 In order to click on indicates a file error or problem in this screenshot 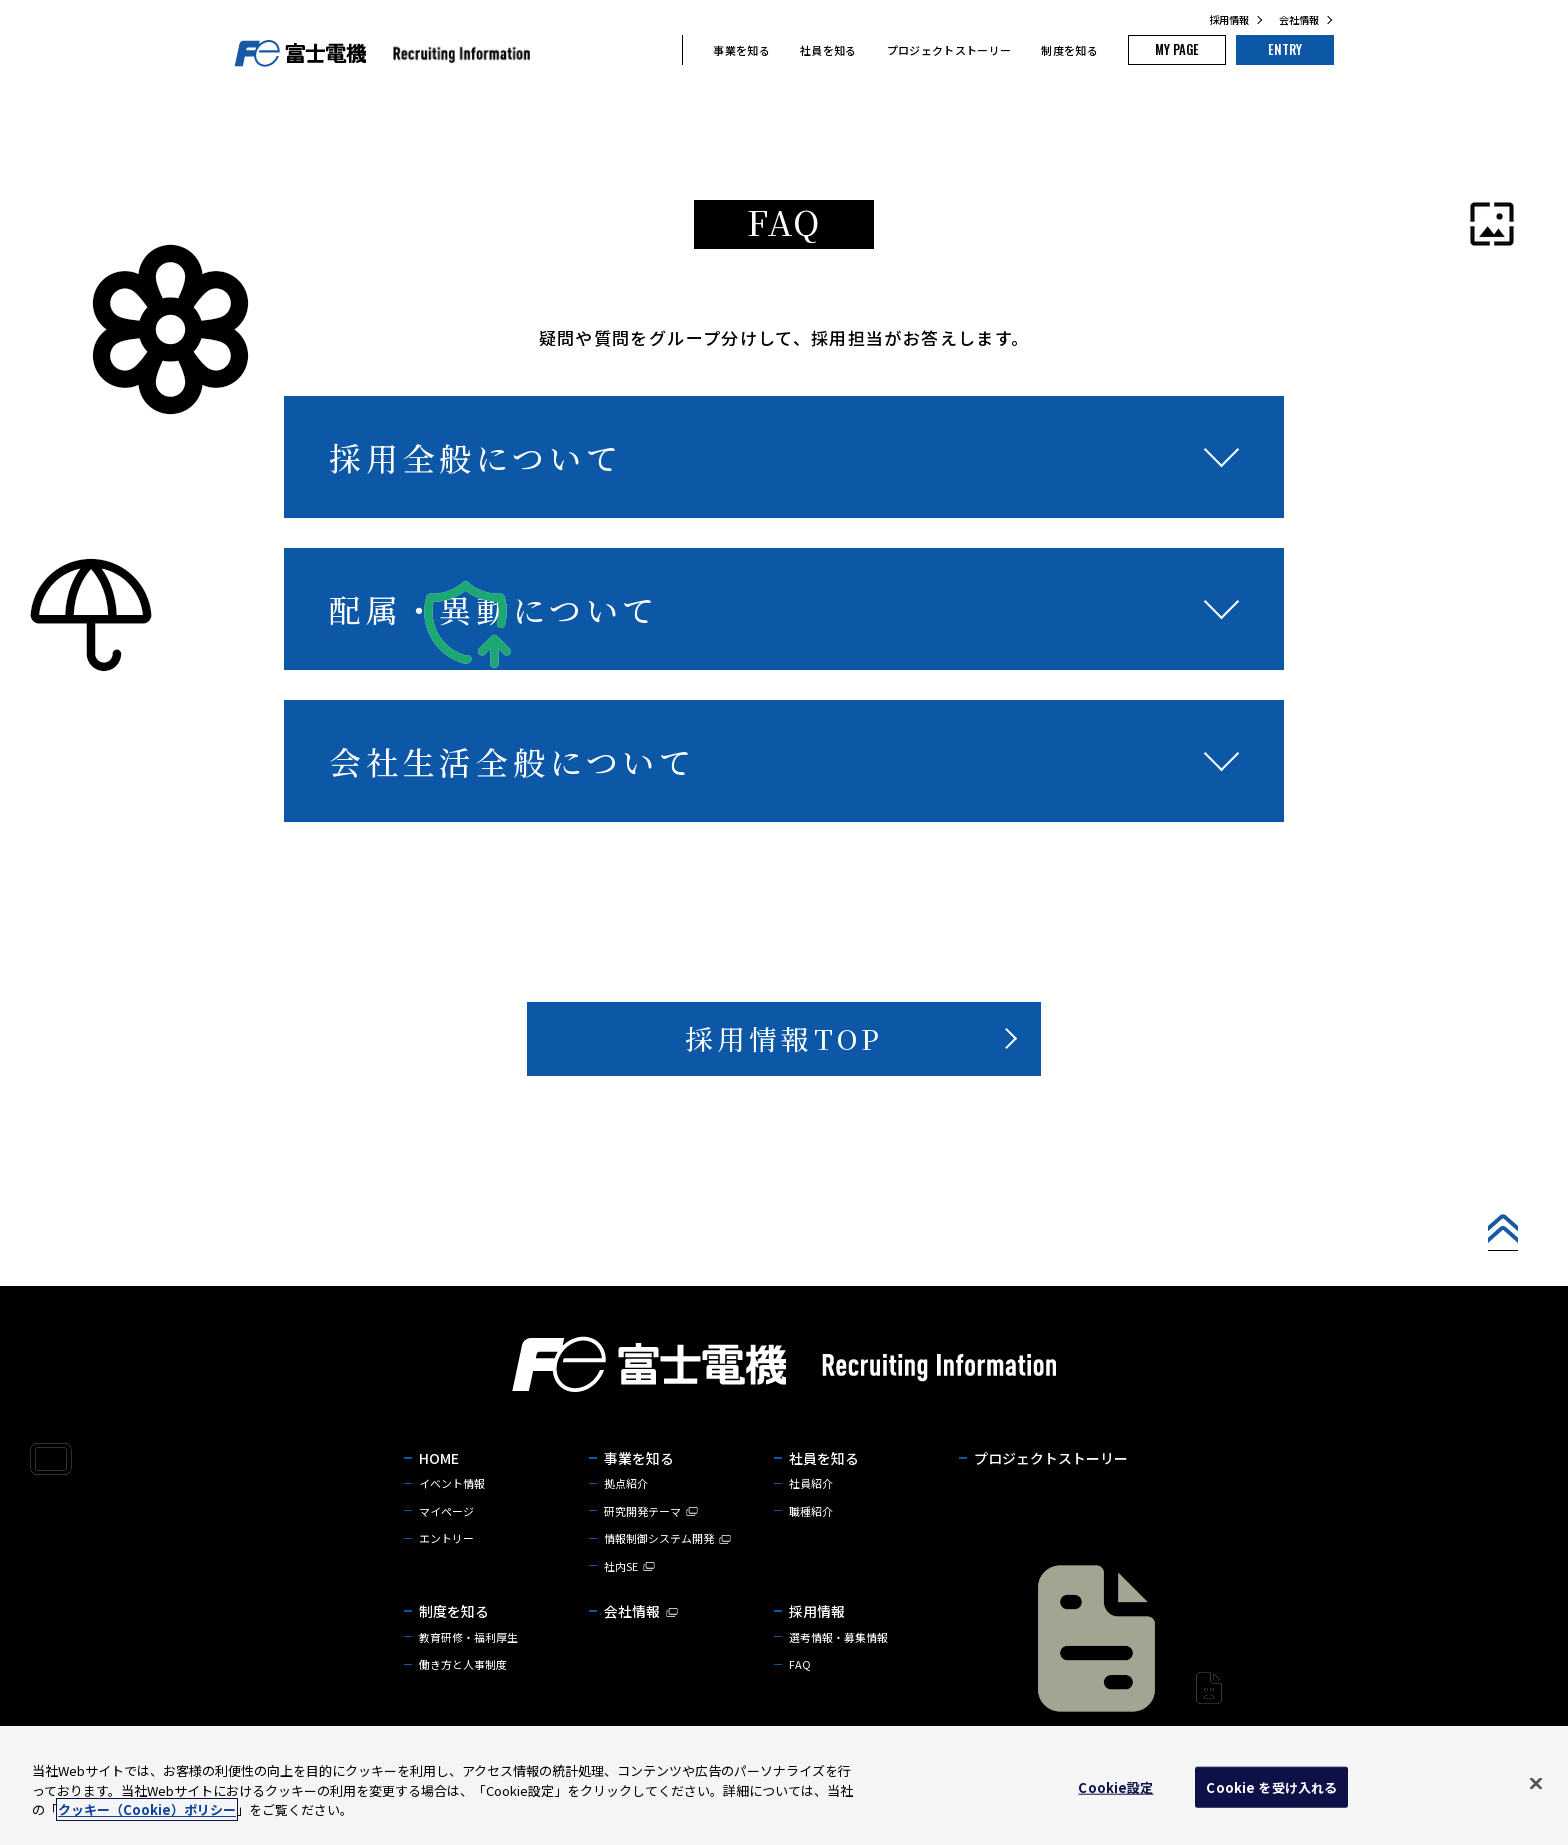, I will do `click(1209, 1688)`.